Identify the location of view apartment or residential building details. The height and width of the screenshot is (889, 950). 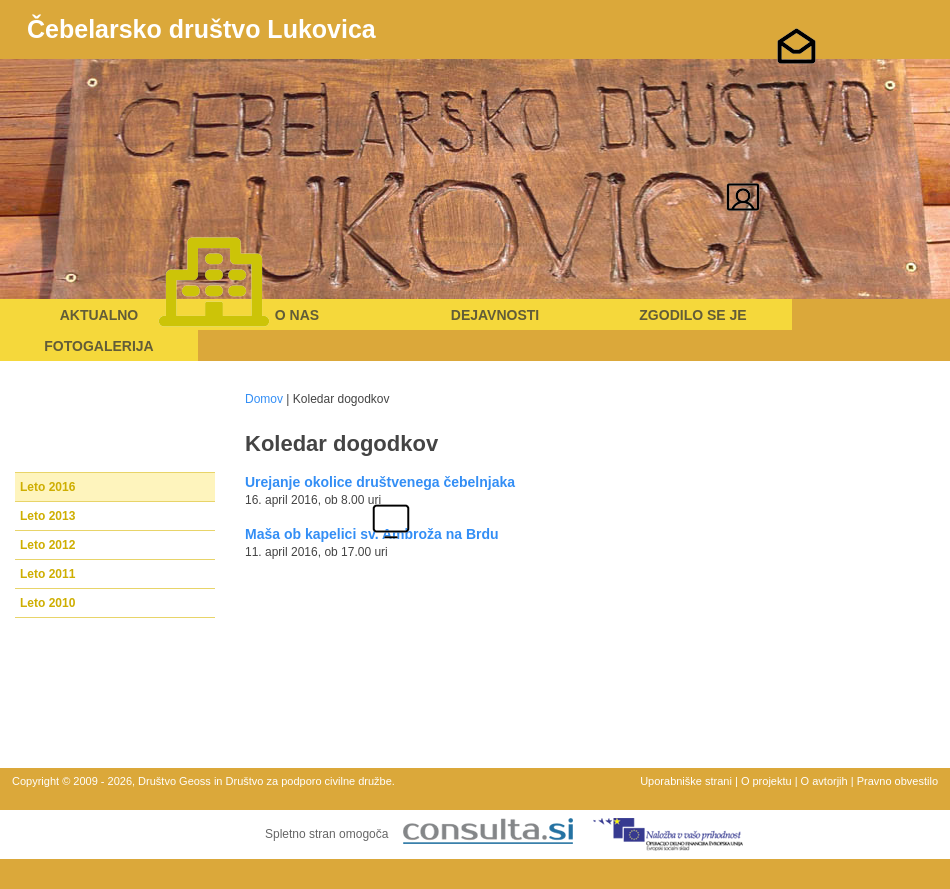
(214, 282).